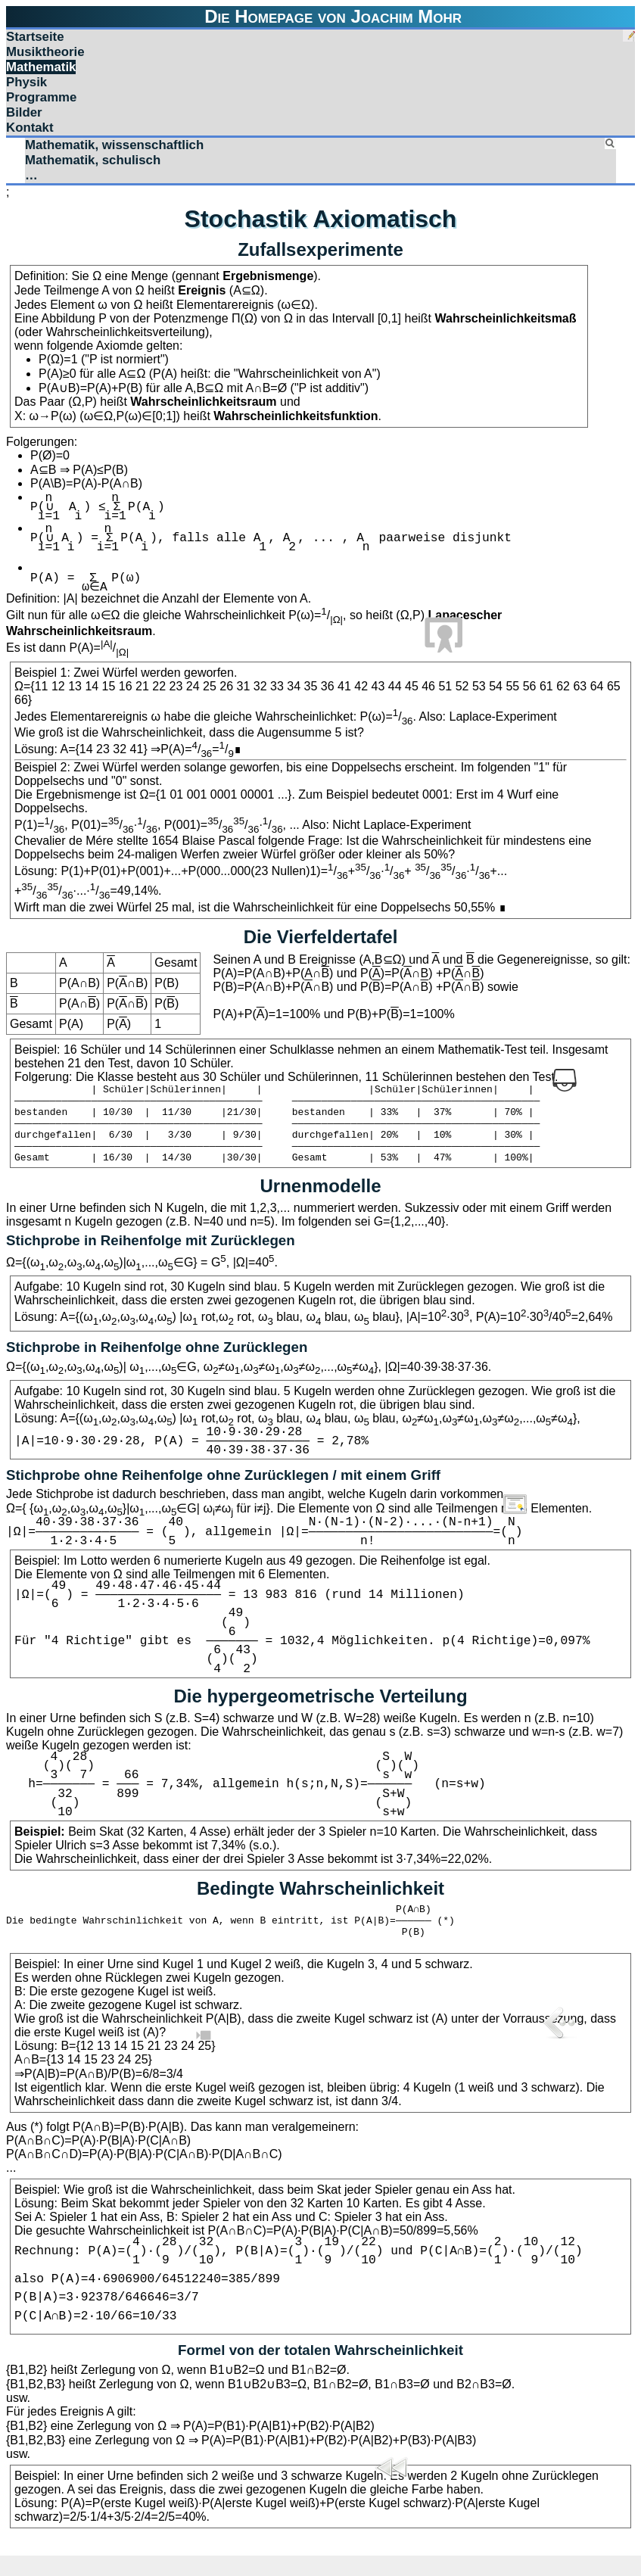 The height and width of the screenshot is (2576, 641). I want to click on go back to the previous screen, so click(559, 2023).